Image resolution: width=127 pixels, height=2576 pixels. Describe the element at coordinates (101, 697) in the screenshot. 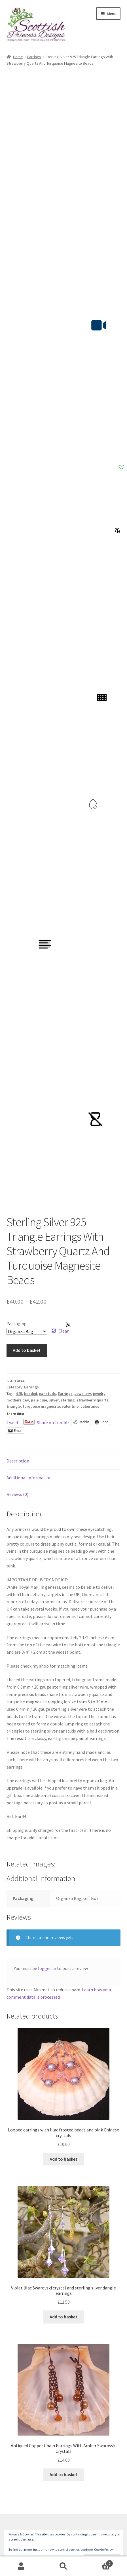

I see `switch to comfortable grid view` at that location.